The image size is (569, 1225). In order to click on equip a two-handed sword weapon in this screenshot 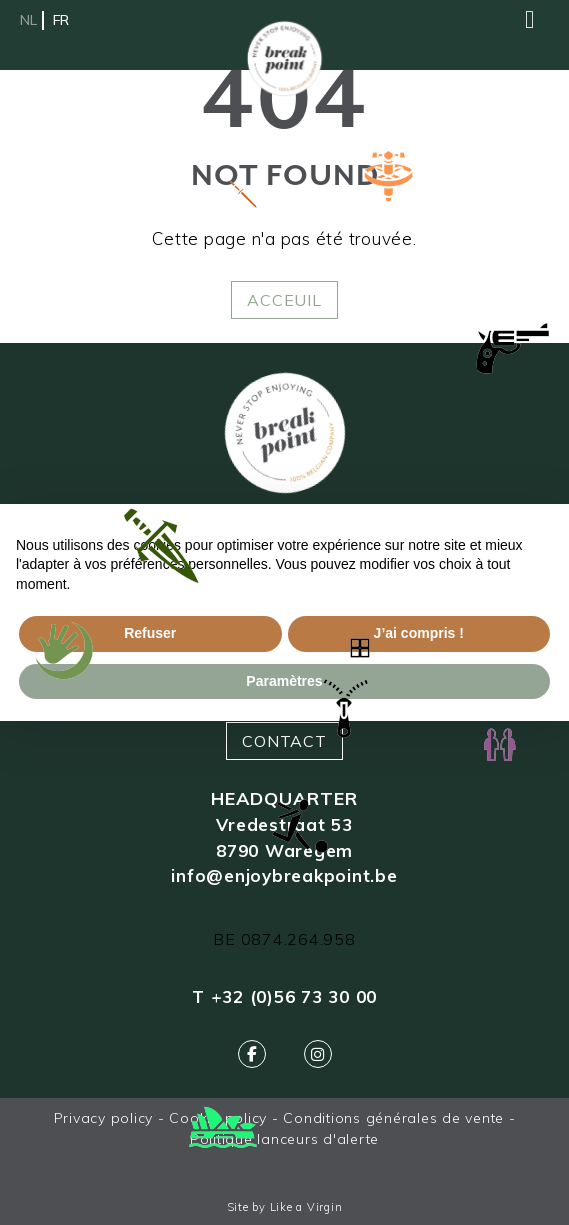, I will do `click(243, 194)`.